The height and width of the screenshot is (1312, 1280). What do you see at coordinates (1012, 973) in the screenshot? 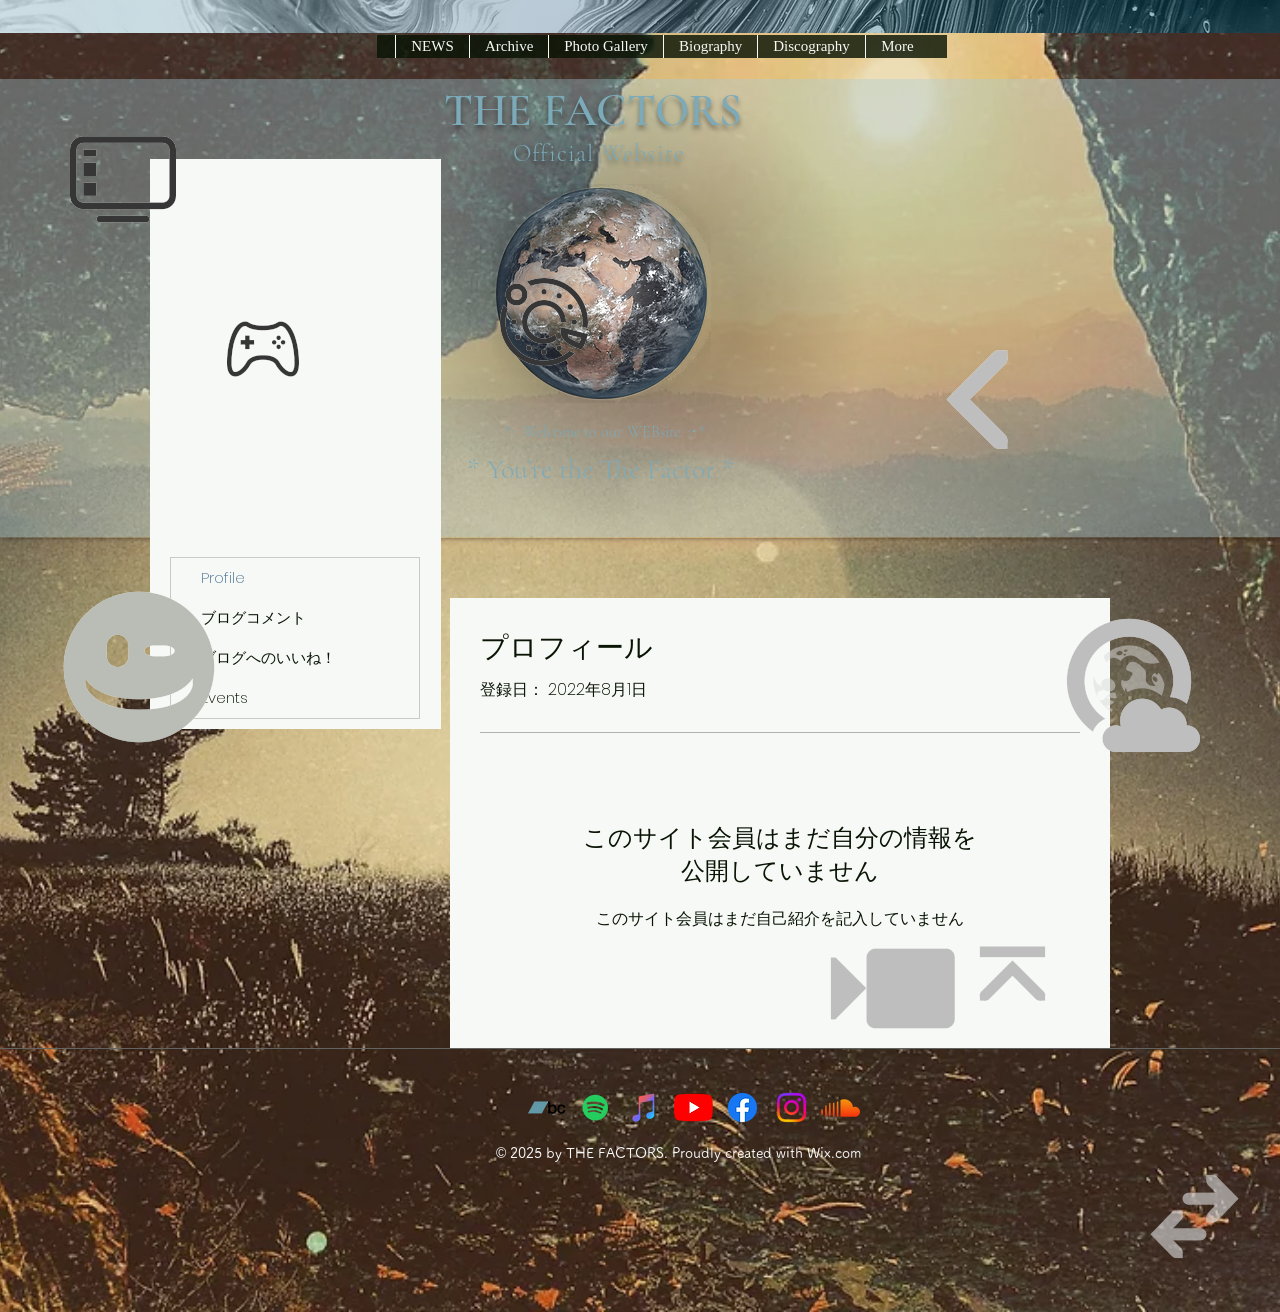
I see `scroll to top of page` at bounding box center [1012, 973].